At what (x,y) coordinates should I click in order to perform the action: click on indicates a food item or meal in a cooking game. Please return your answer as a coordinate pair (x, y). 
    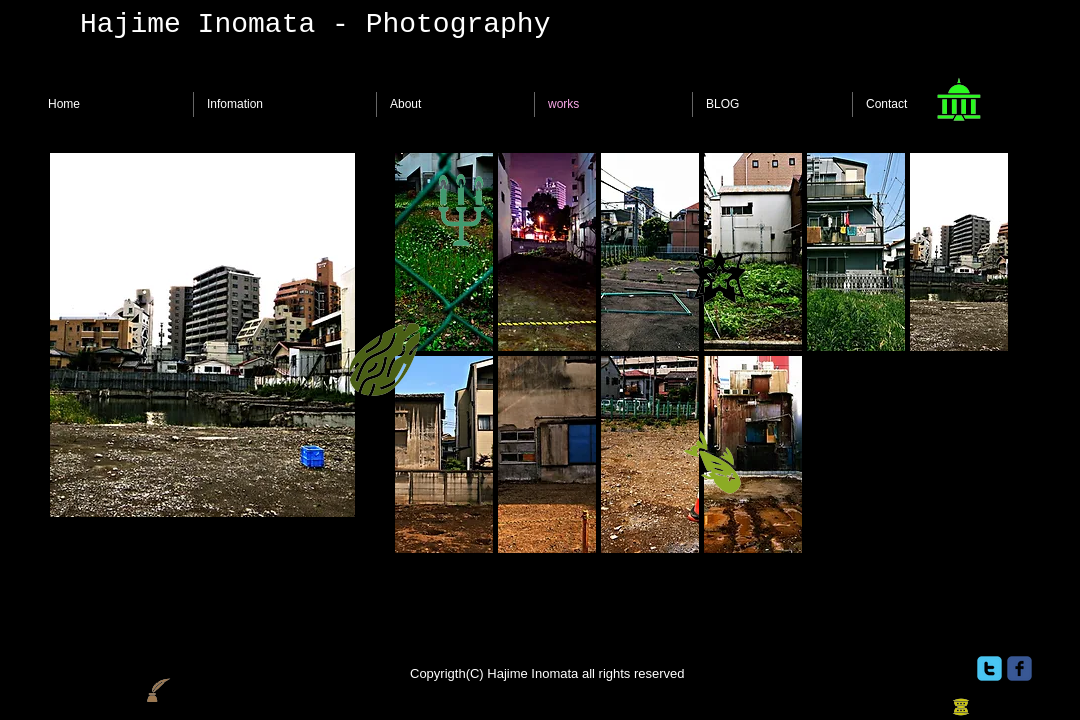
    Looking at the image, I should click on (712, 462).